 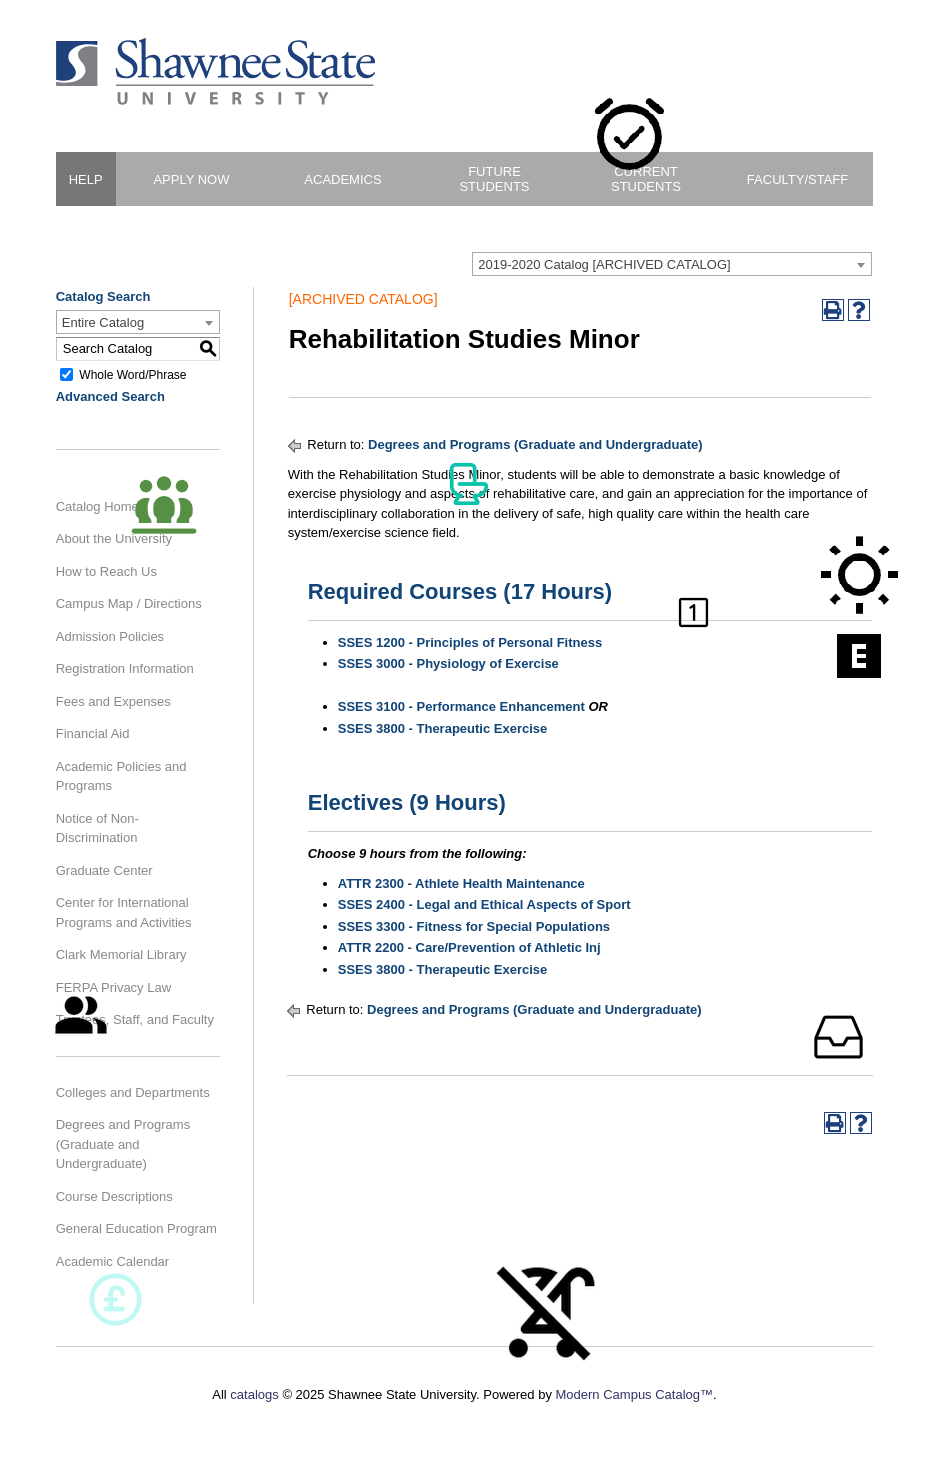 What do you see at coordinates (469, 484) in the screenshot?
I see `locate nearby restroom facilities` at bounding box center [469, 484].